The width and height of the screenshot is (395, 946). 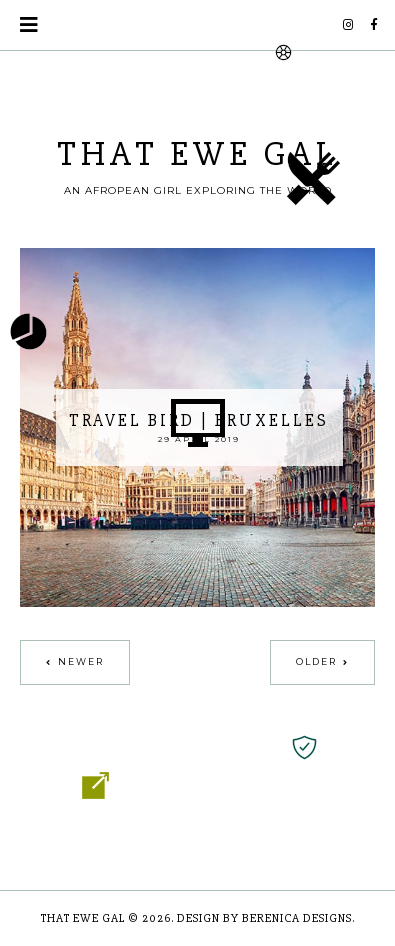 What do you see at coordinates (28, 331) in the screenshot?
I see `view analytics or statistics breakdown` at bounding box center [28, 331].